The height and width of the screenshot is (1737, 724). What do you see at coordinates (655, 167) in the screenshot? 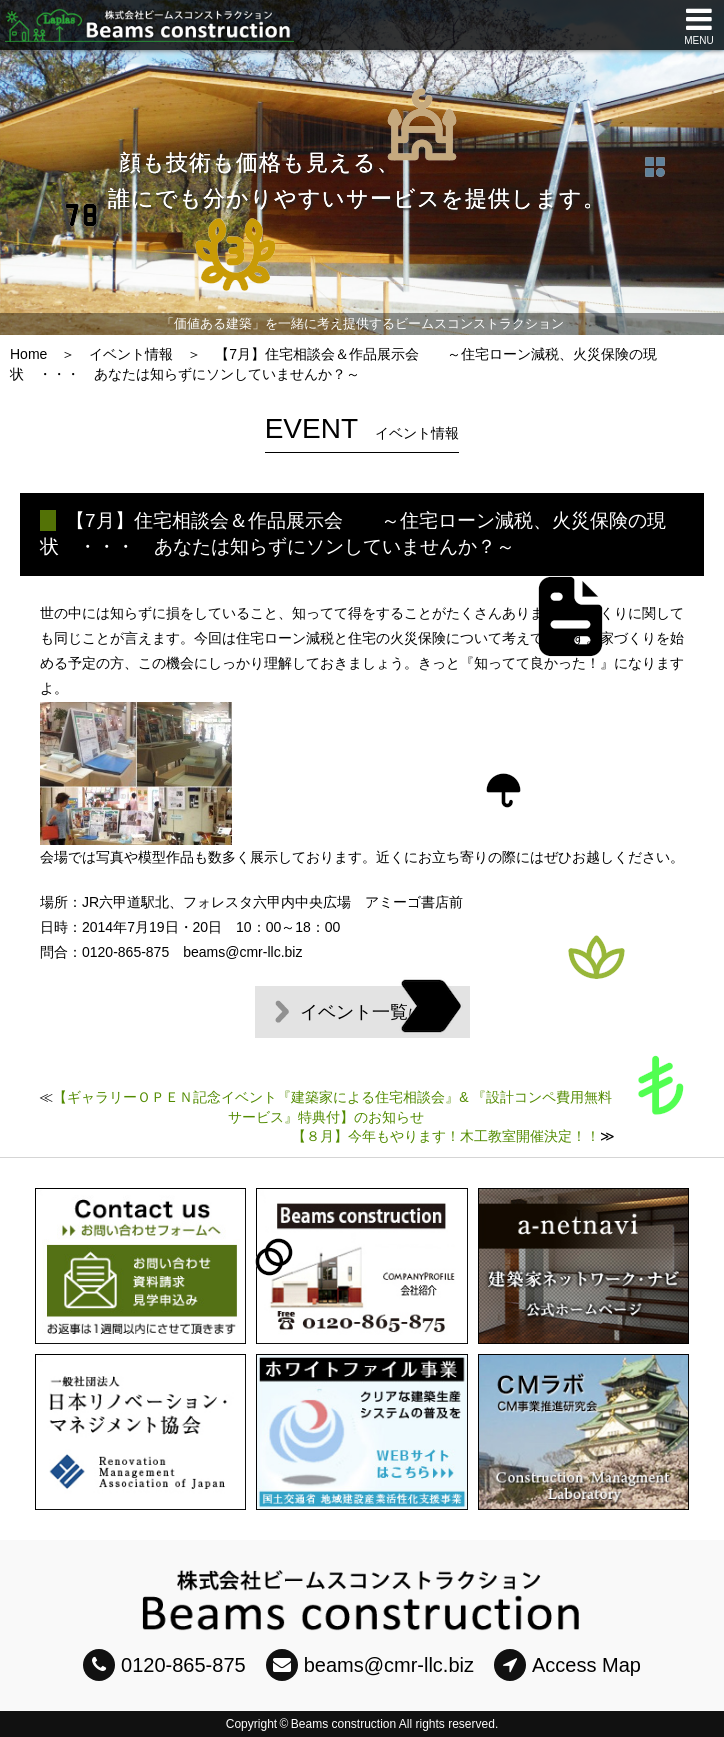
I see `browse categories or sections` at bounding box center [655, 167].